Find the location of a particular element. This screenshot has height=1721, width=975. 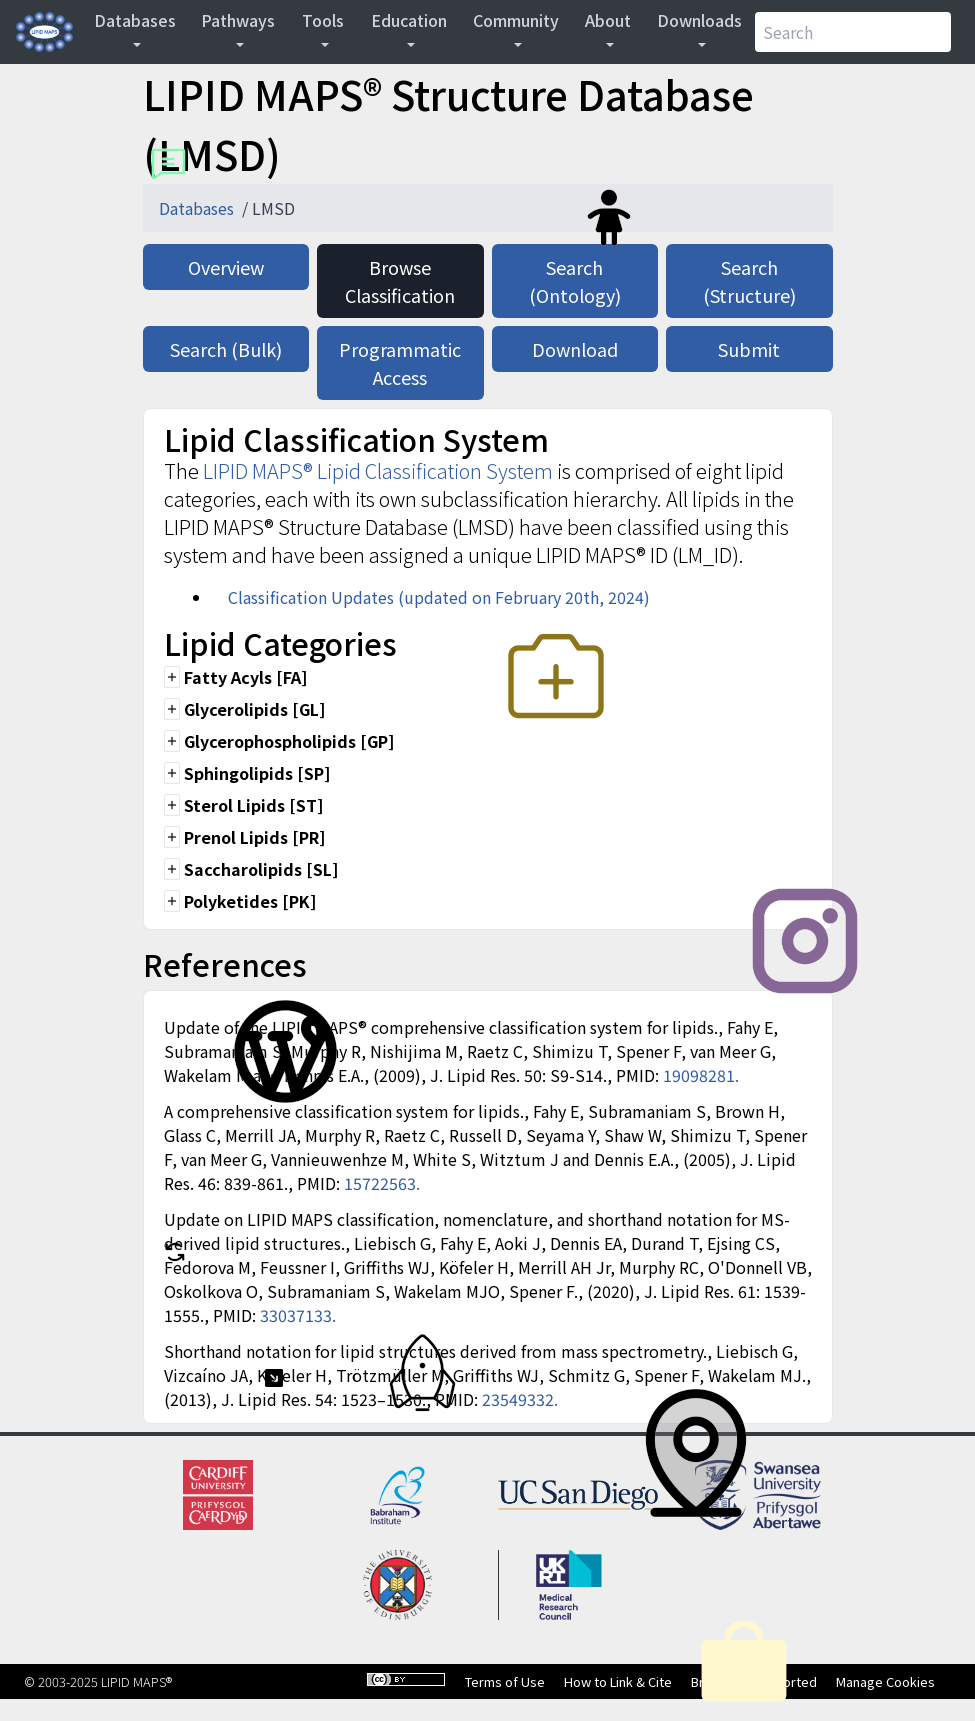

view location on map is located at coordinates (696, 1453).